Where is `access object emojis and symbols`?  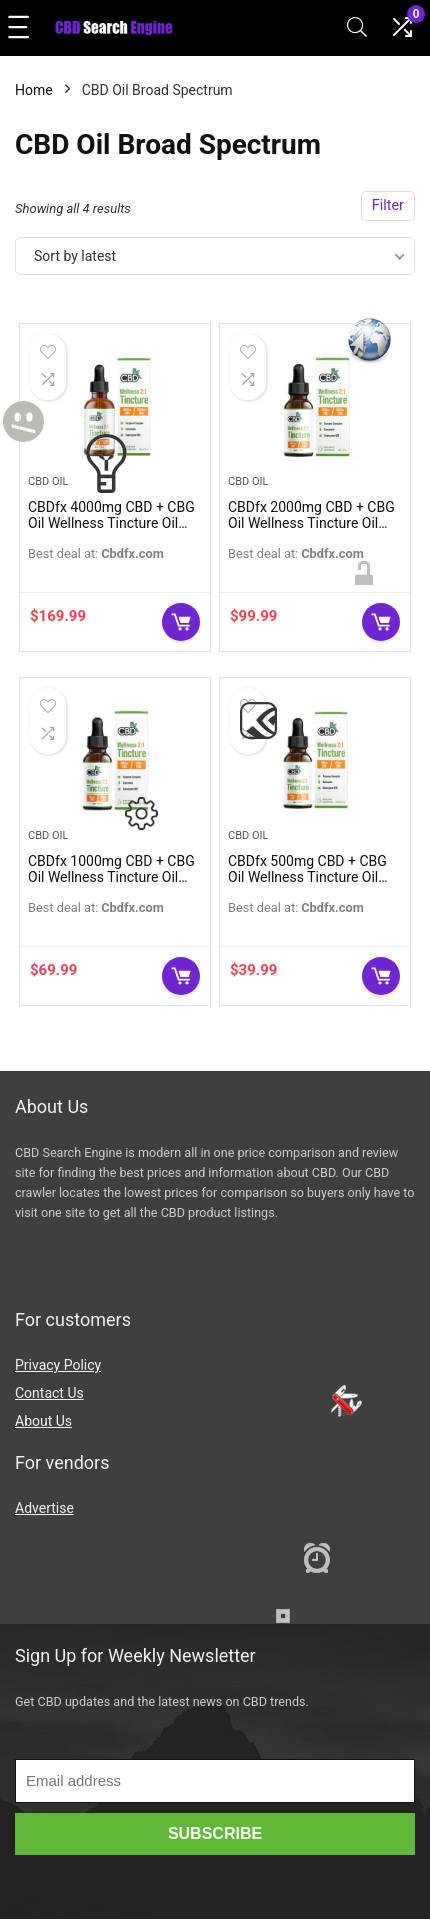
access object emojis and symbols is located at coordinates (104, 463).